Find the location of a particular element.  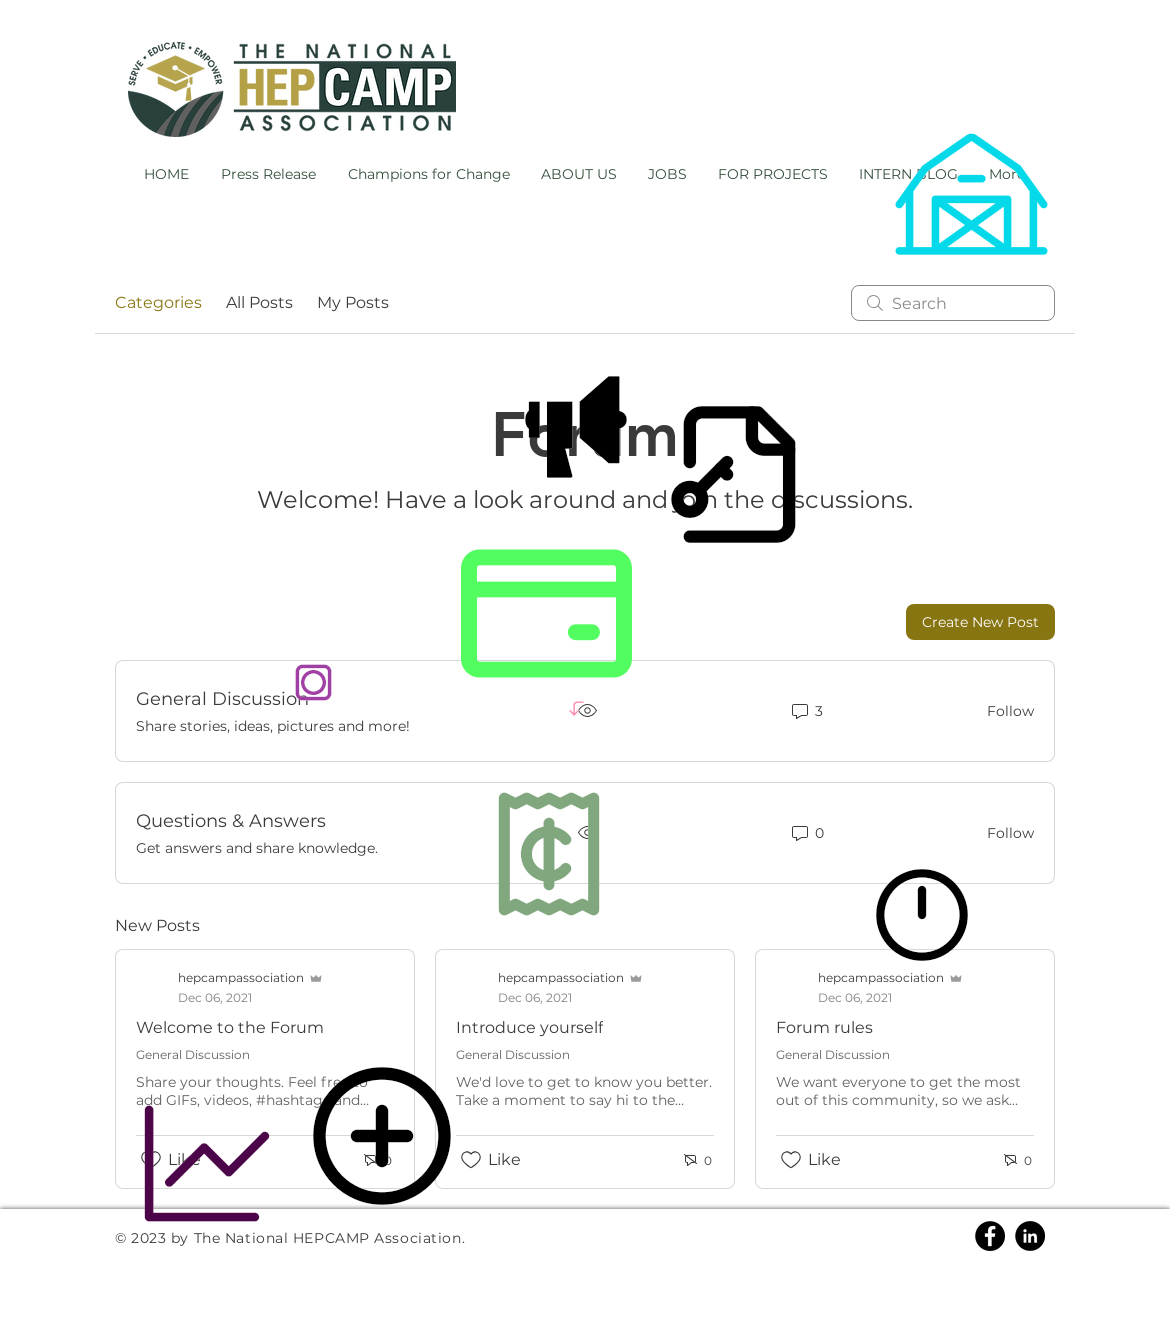

add a new item is located at coordinates (382, 1136).